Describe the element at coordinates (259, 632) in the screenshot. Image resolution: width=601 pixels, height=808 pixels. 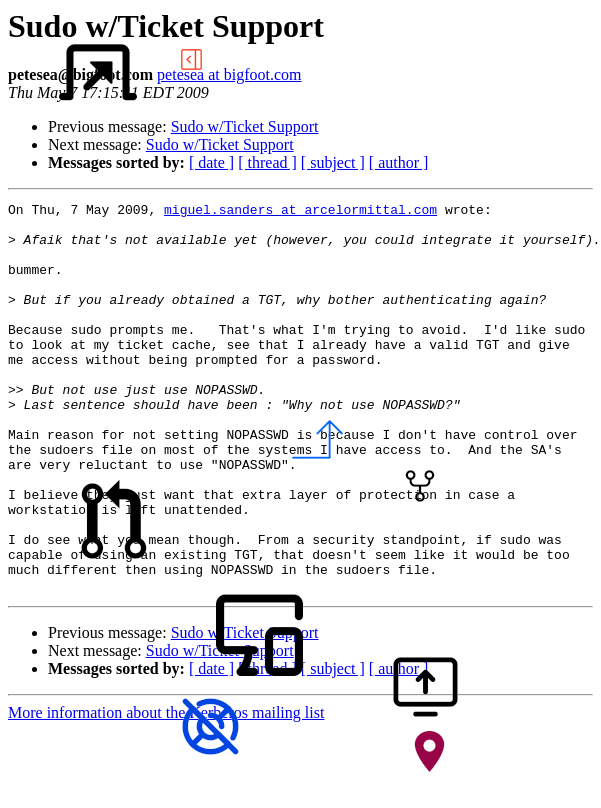
I see `view connected devices` at that location.